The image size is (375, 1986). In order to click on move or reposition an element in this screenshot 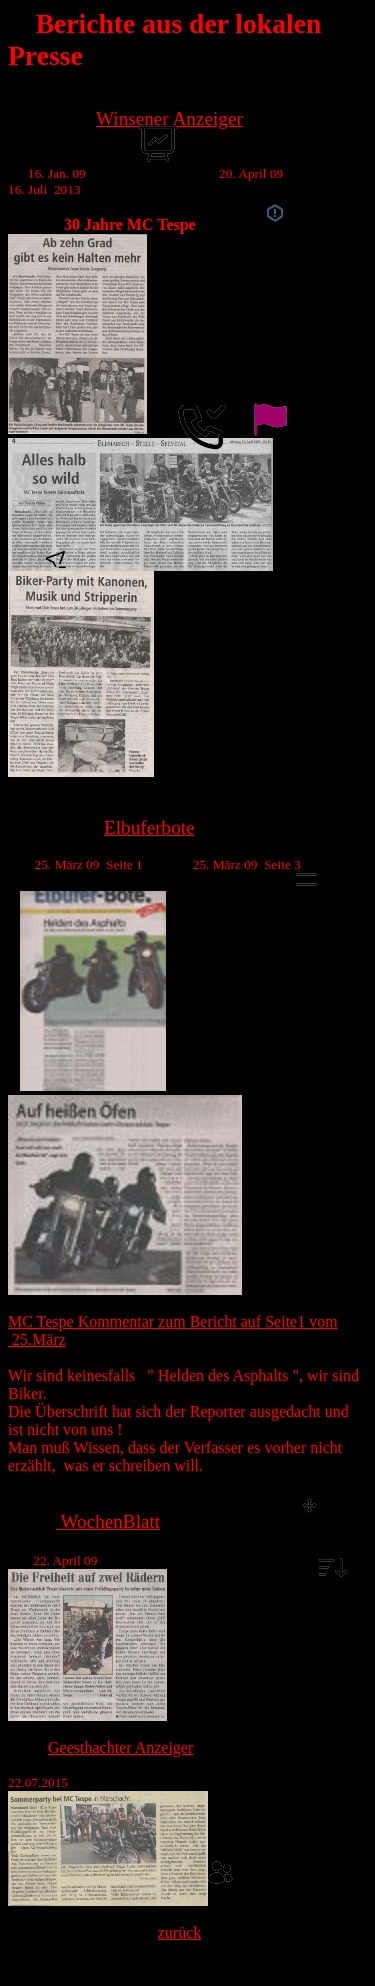, I will do `click(309, 1505)`.